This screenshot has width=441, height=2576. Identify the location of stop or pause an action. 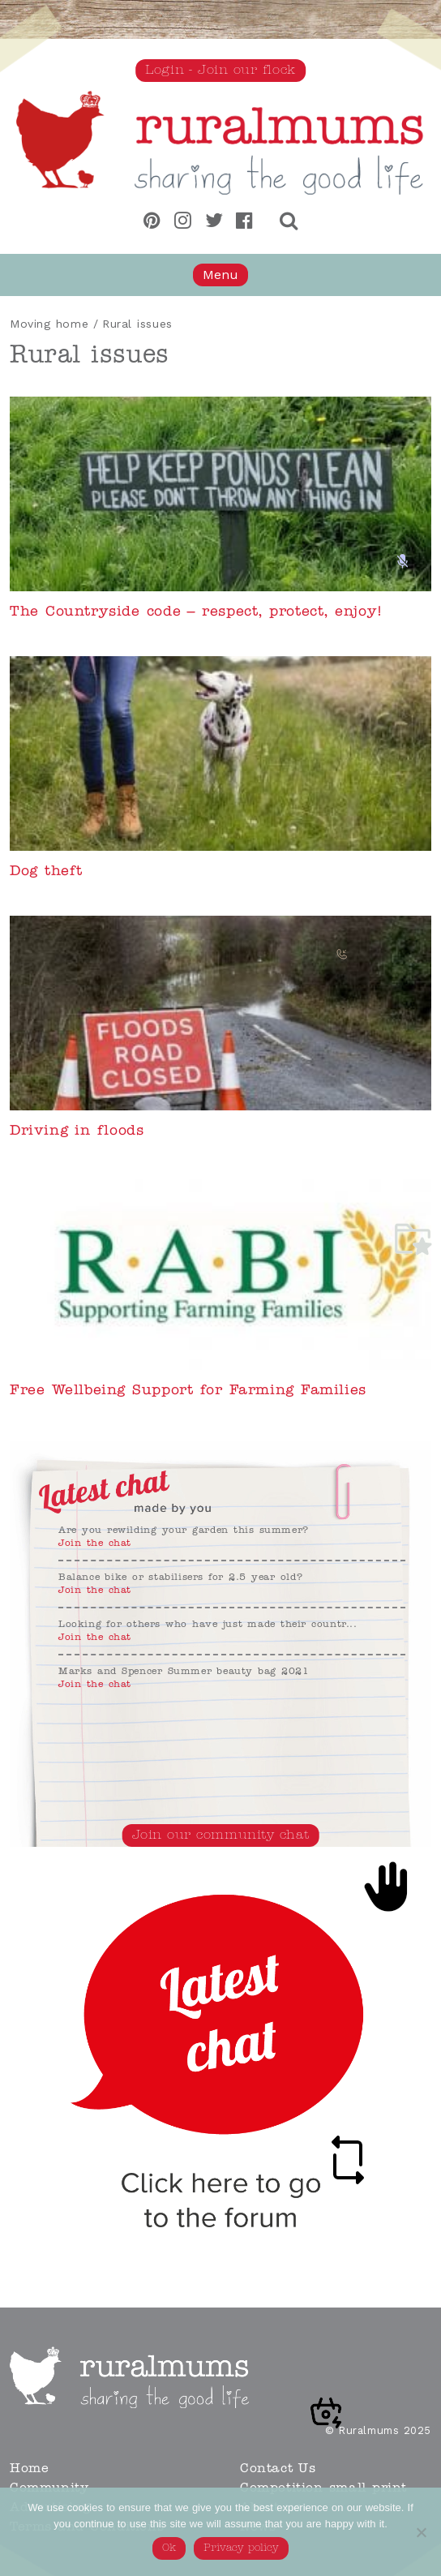
(387, 1887).